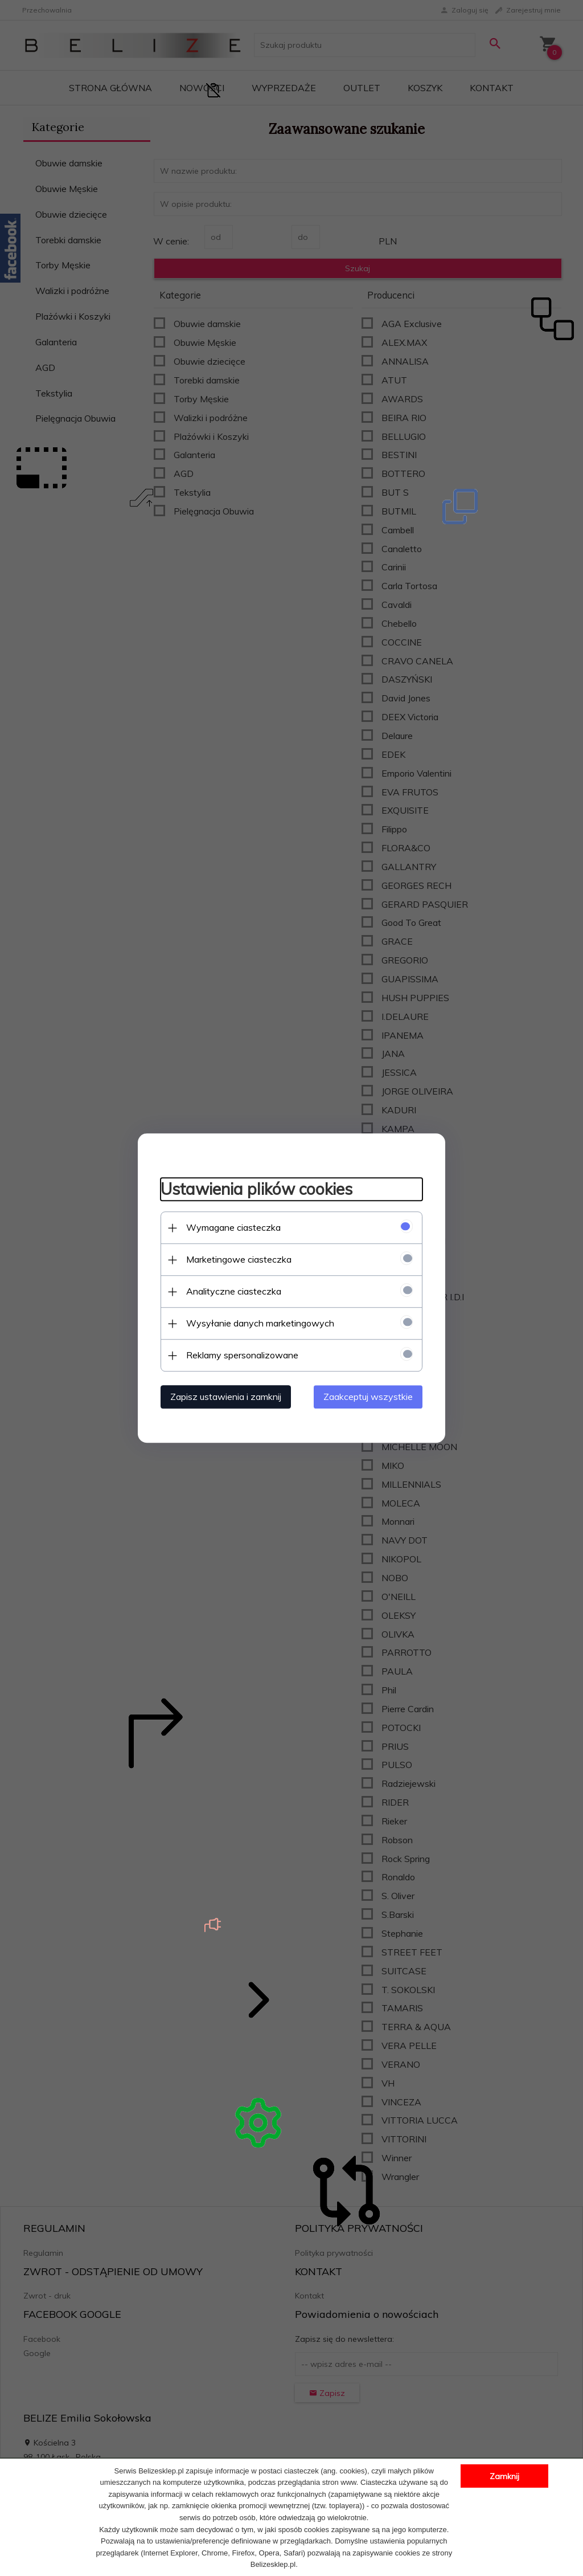  What do you see at coordinates (141, 497) in the screenshot?
I see `indicates escalator going up` at bounding box center [141, 497].